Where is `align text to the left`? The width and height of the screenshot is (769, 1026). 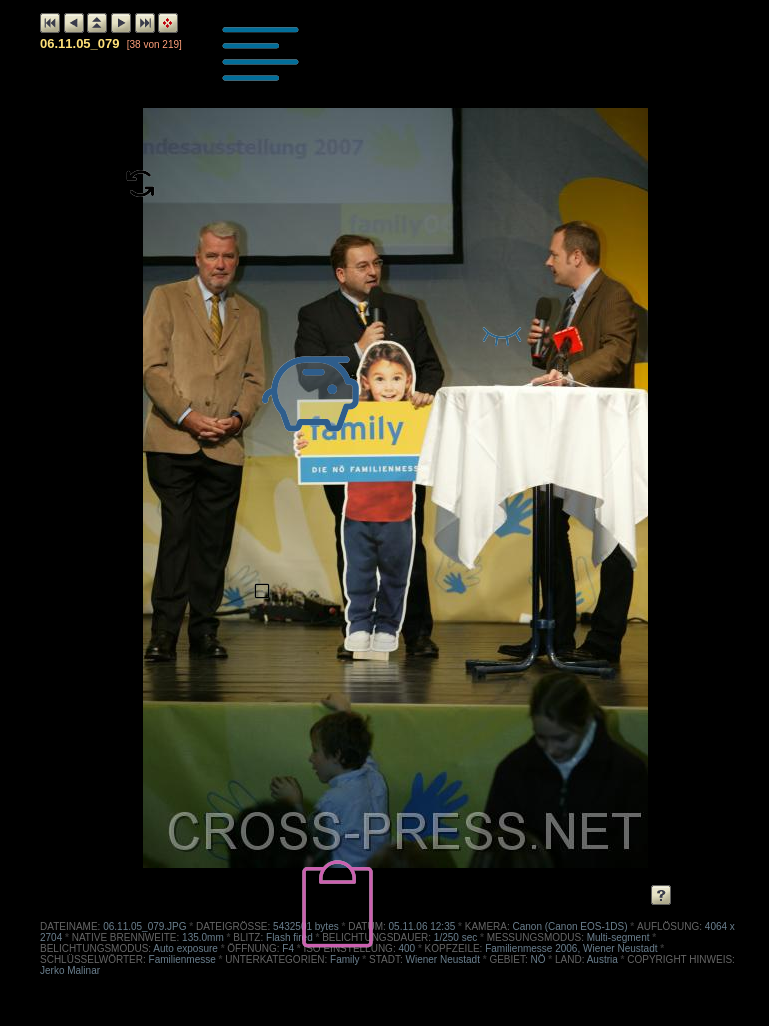 align text to the left is located at coordinates (260, 55).